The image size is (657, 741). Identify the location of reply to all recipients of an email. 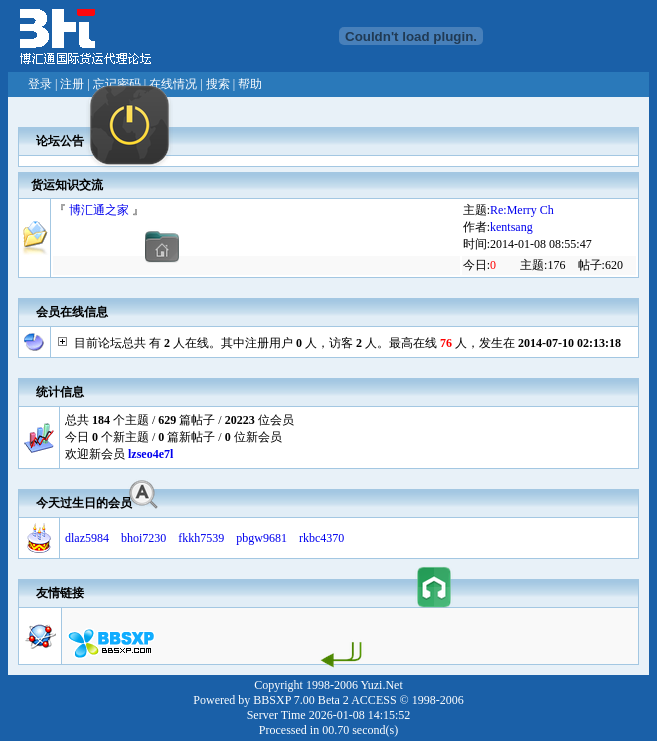
(340, 654).